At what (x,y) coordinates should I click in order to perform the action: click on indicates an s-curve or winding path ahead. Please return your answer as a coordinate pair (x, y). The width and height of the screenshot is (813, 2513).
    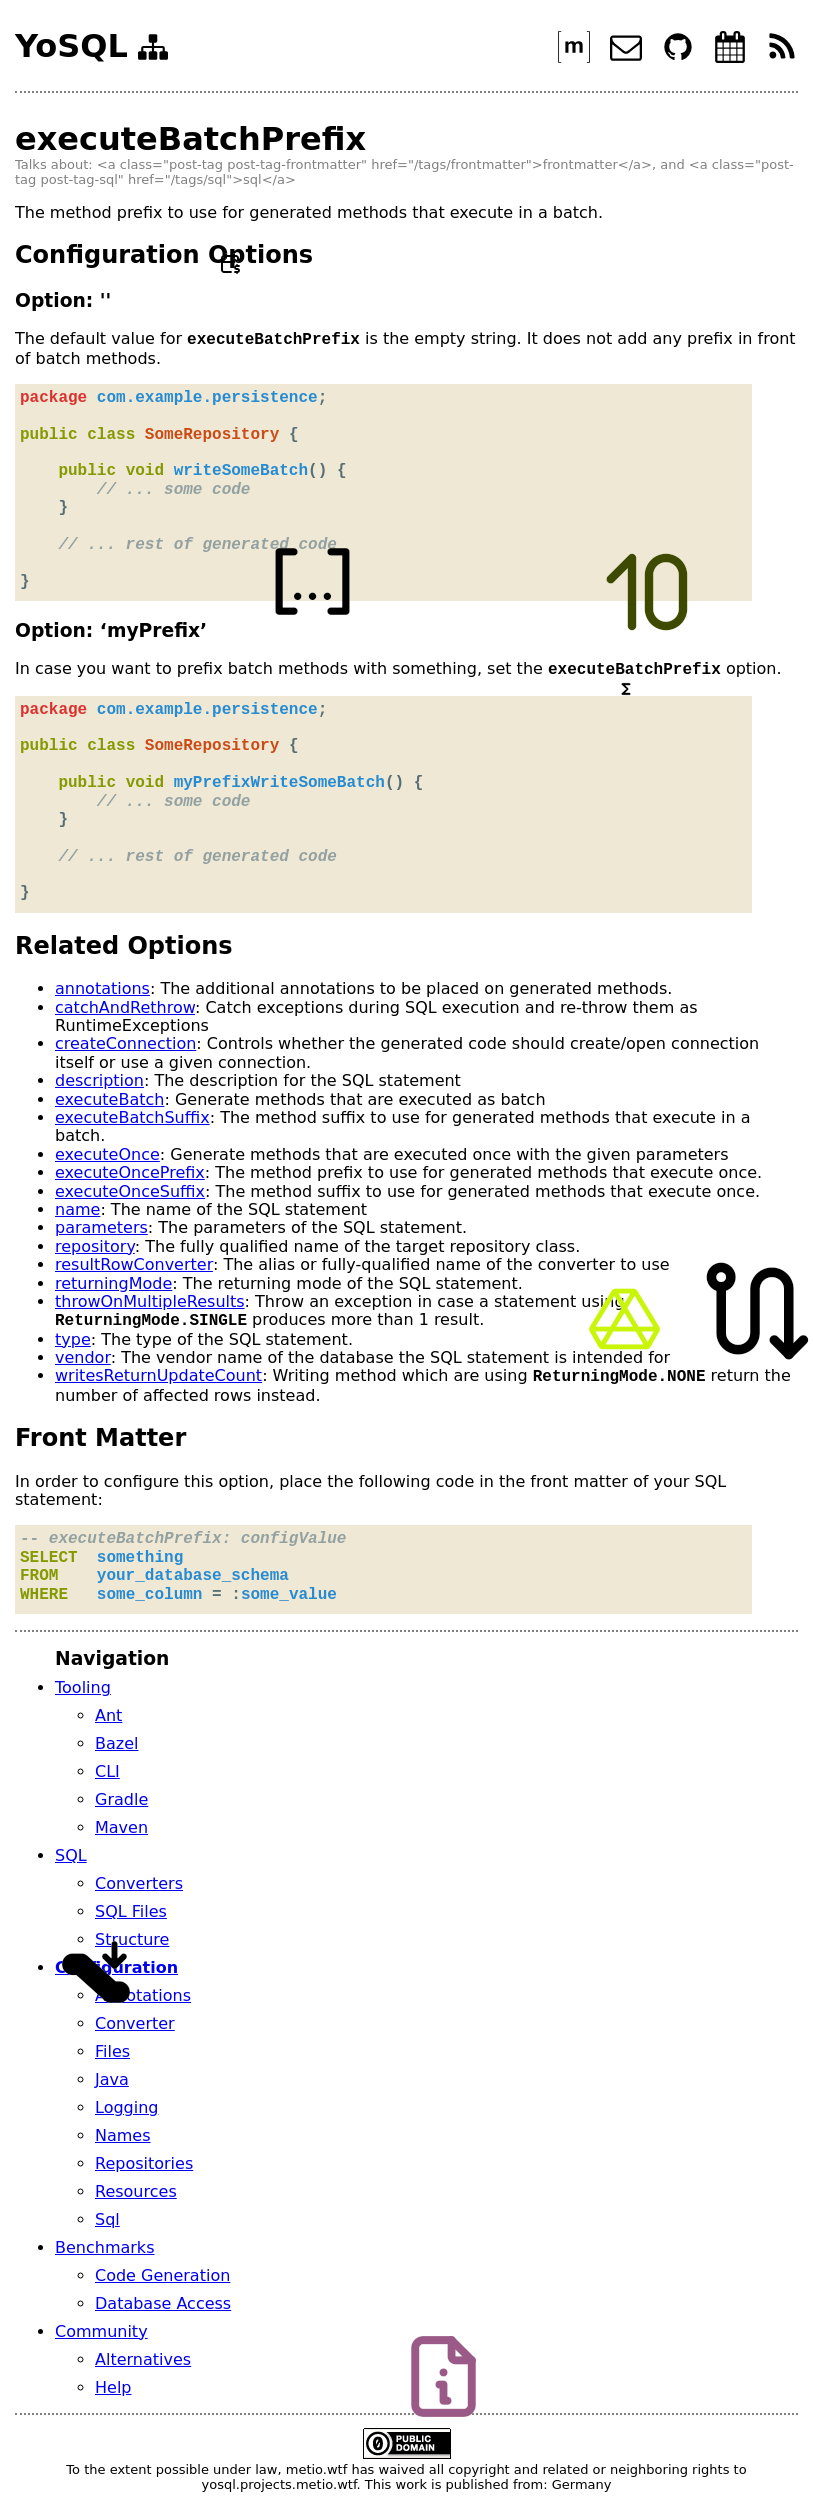
    Looking at the image, I should click on (755, 1311).